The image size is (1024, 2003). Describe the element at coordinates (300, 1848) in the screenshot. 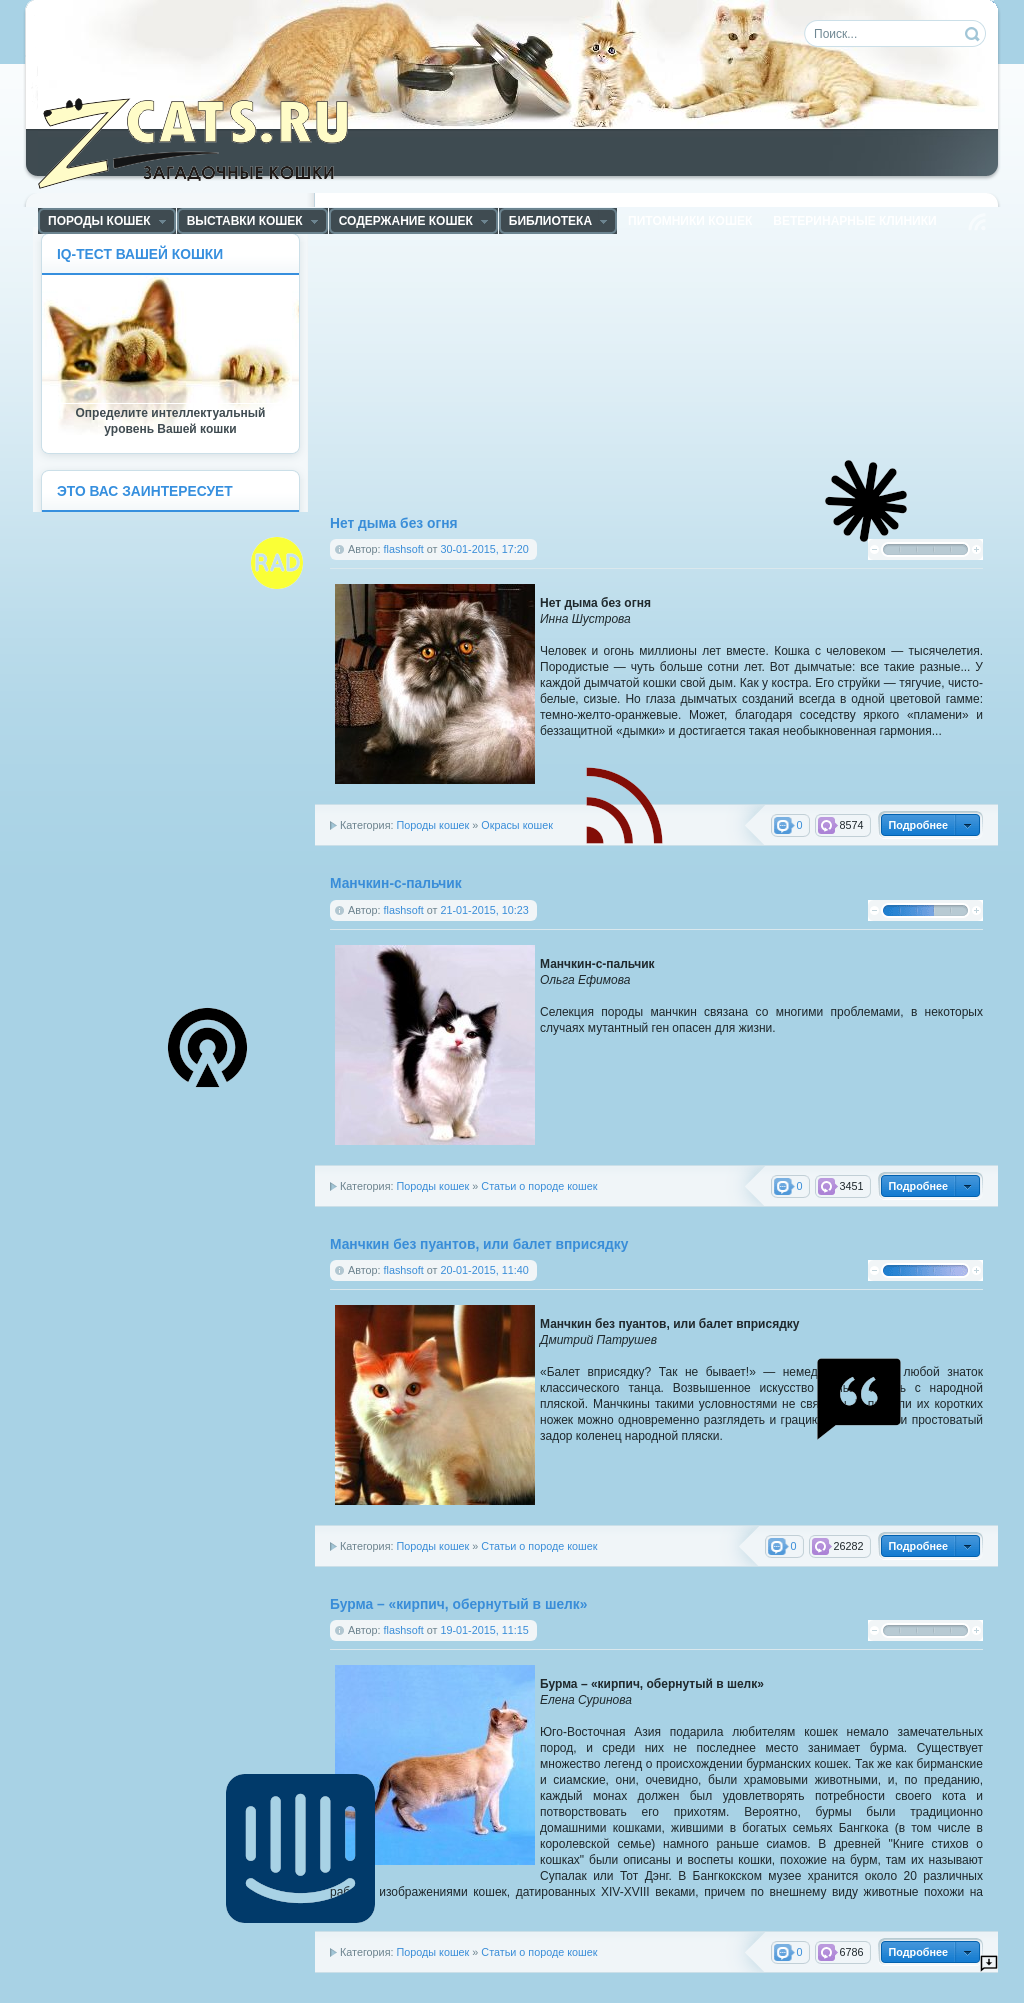

I see `open intercom chat support` at that location.